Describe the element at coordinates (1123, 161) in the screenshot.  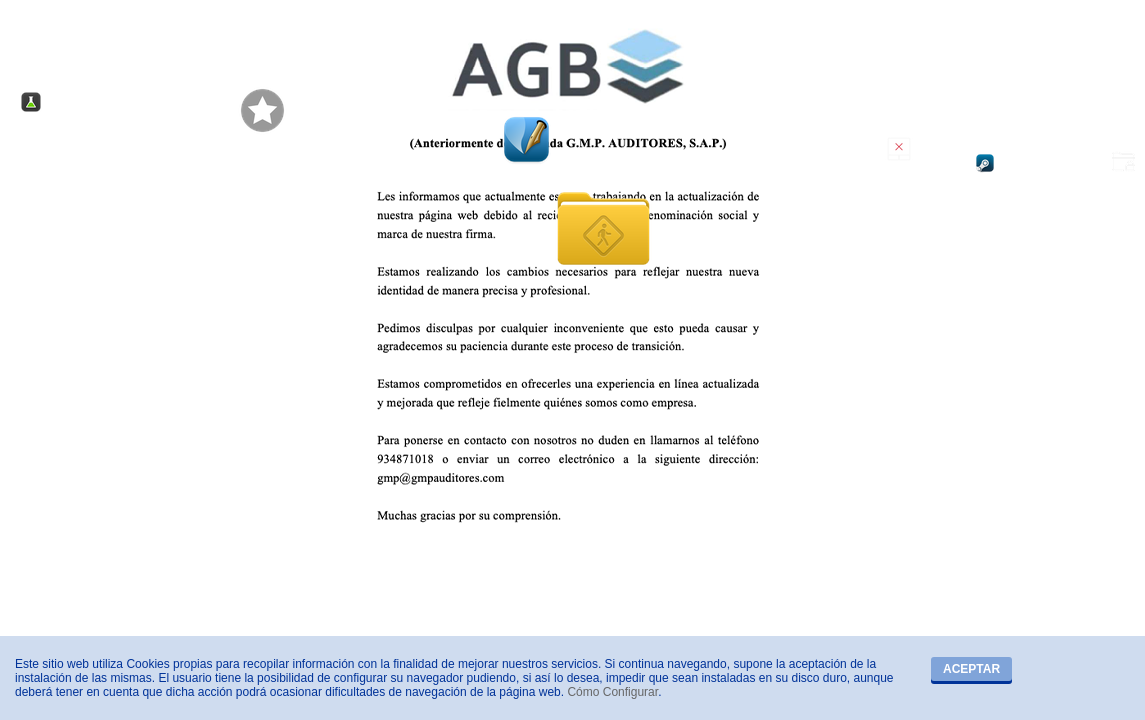
I see `access encrypted vault storage` at that location.